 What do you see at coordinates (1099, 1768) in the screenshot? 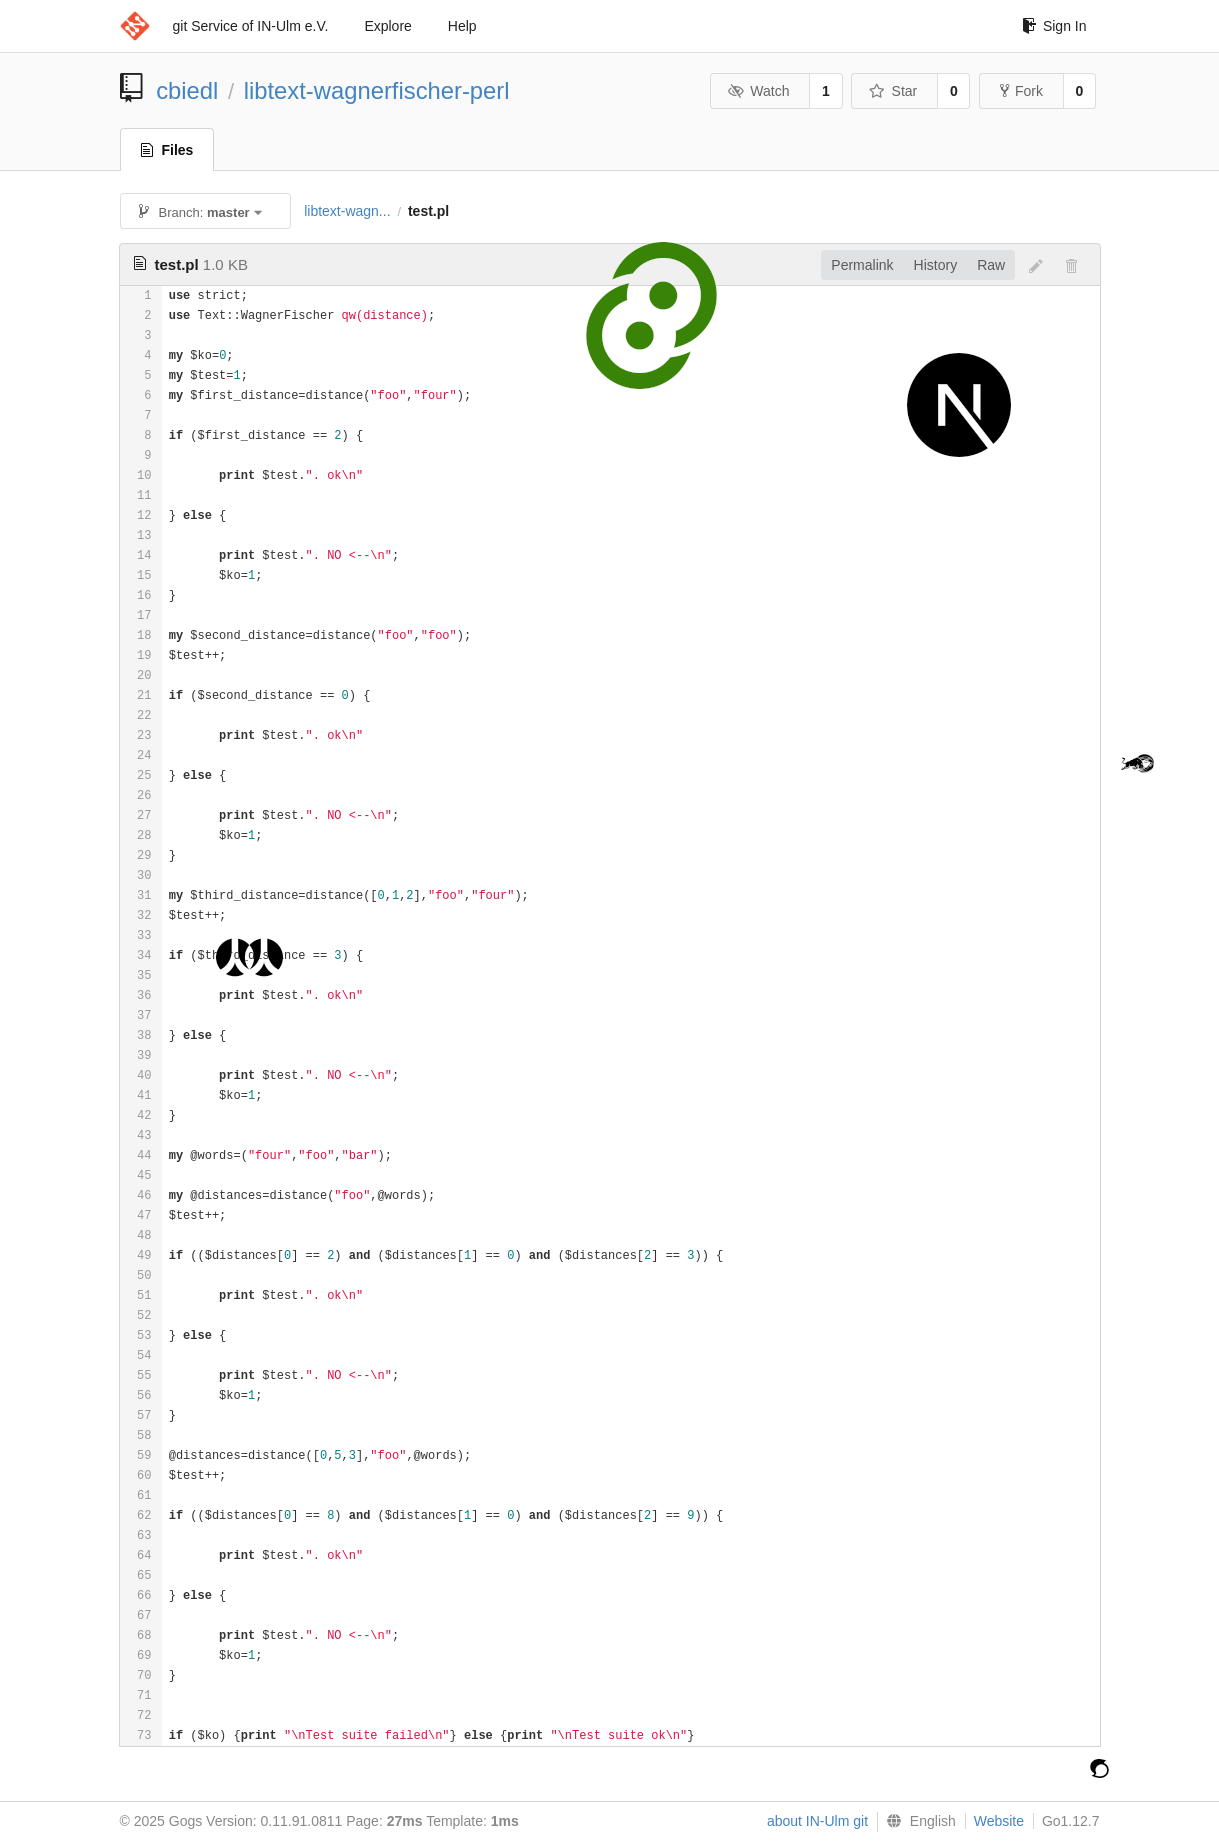
I see `visit steemit blockchain social media platform` at bounding box center [1099, 1768].